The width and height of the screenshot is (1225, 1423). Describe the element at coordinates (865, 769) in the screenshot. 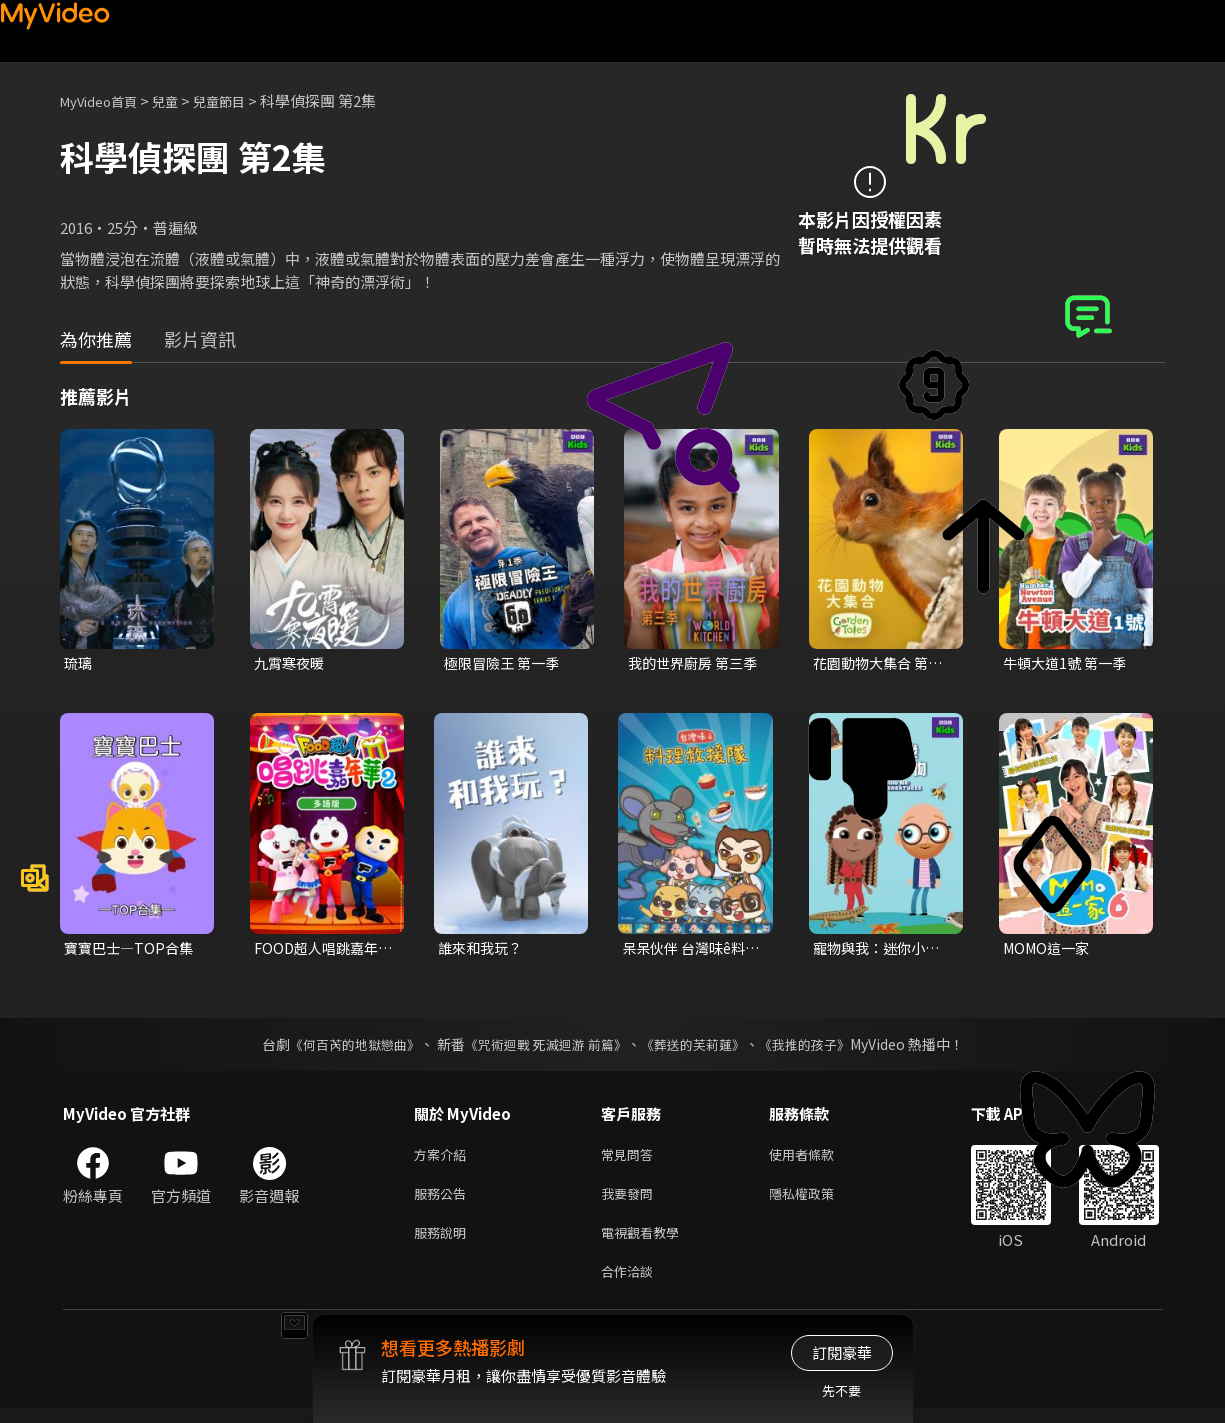

I see `dislike or downvote content` at that location.